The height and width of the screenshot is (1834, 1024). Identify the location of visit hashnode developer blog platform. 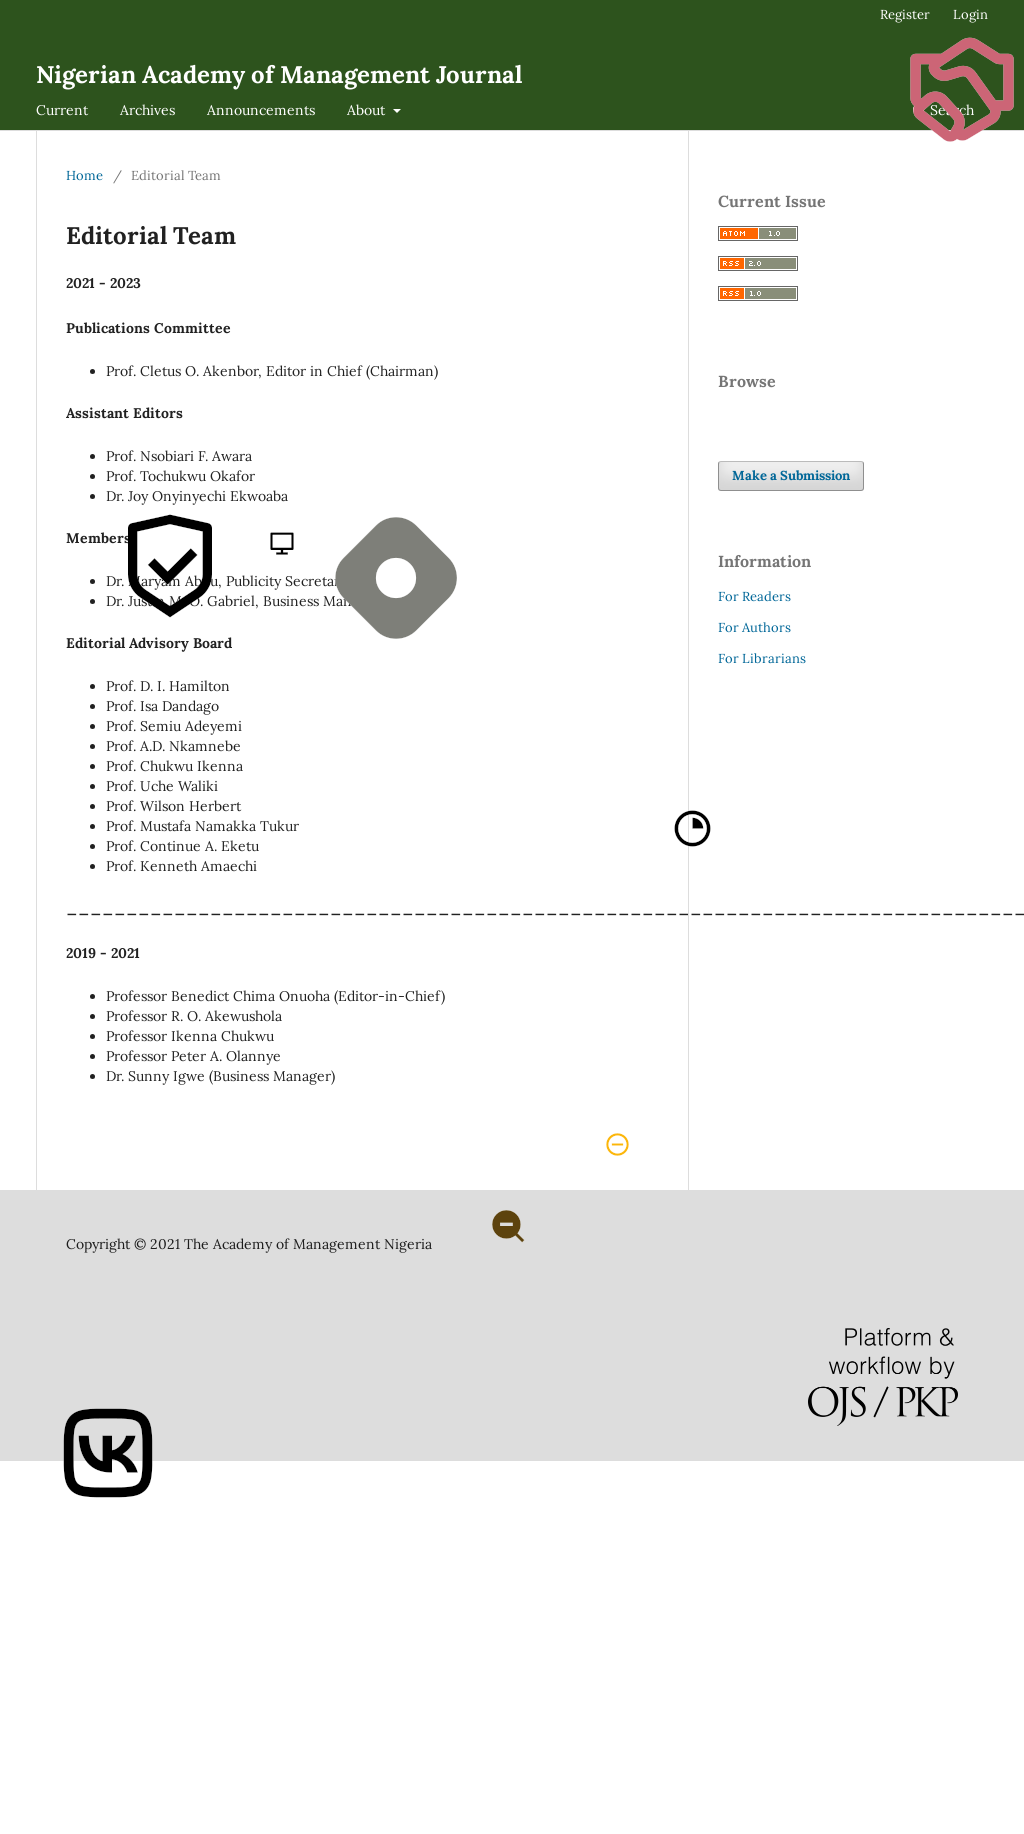
(396, 578).